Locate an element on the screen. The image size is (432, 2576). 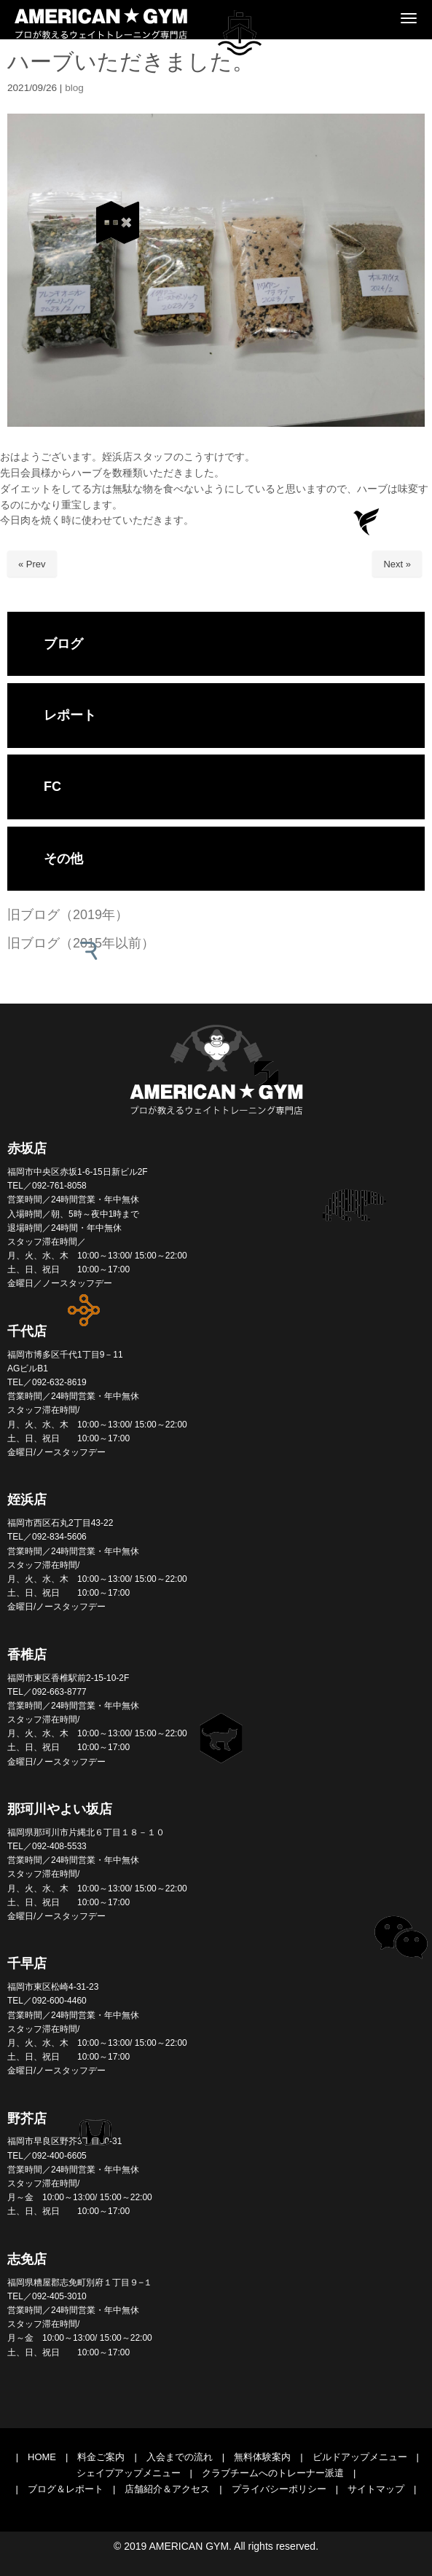
open the FamPay app is located at coordinates (366, 521).